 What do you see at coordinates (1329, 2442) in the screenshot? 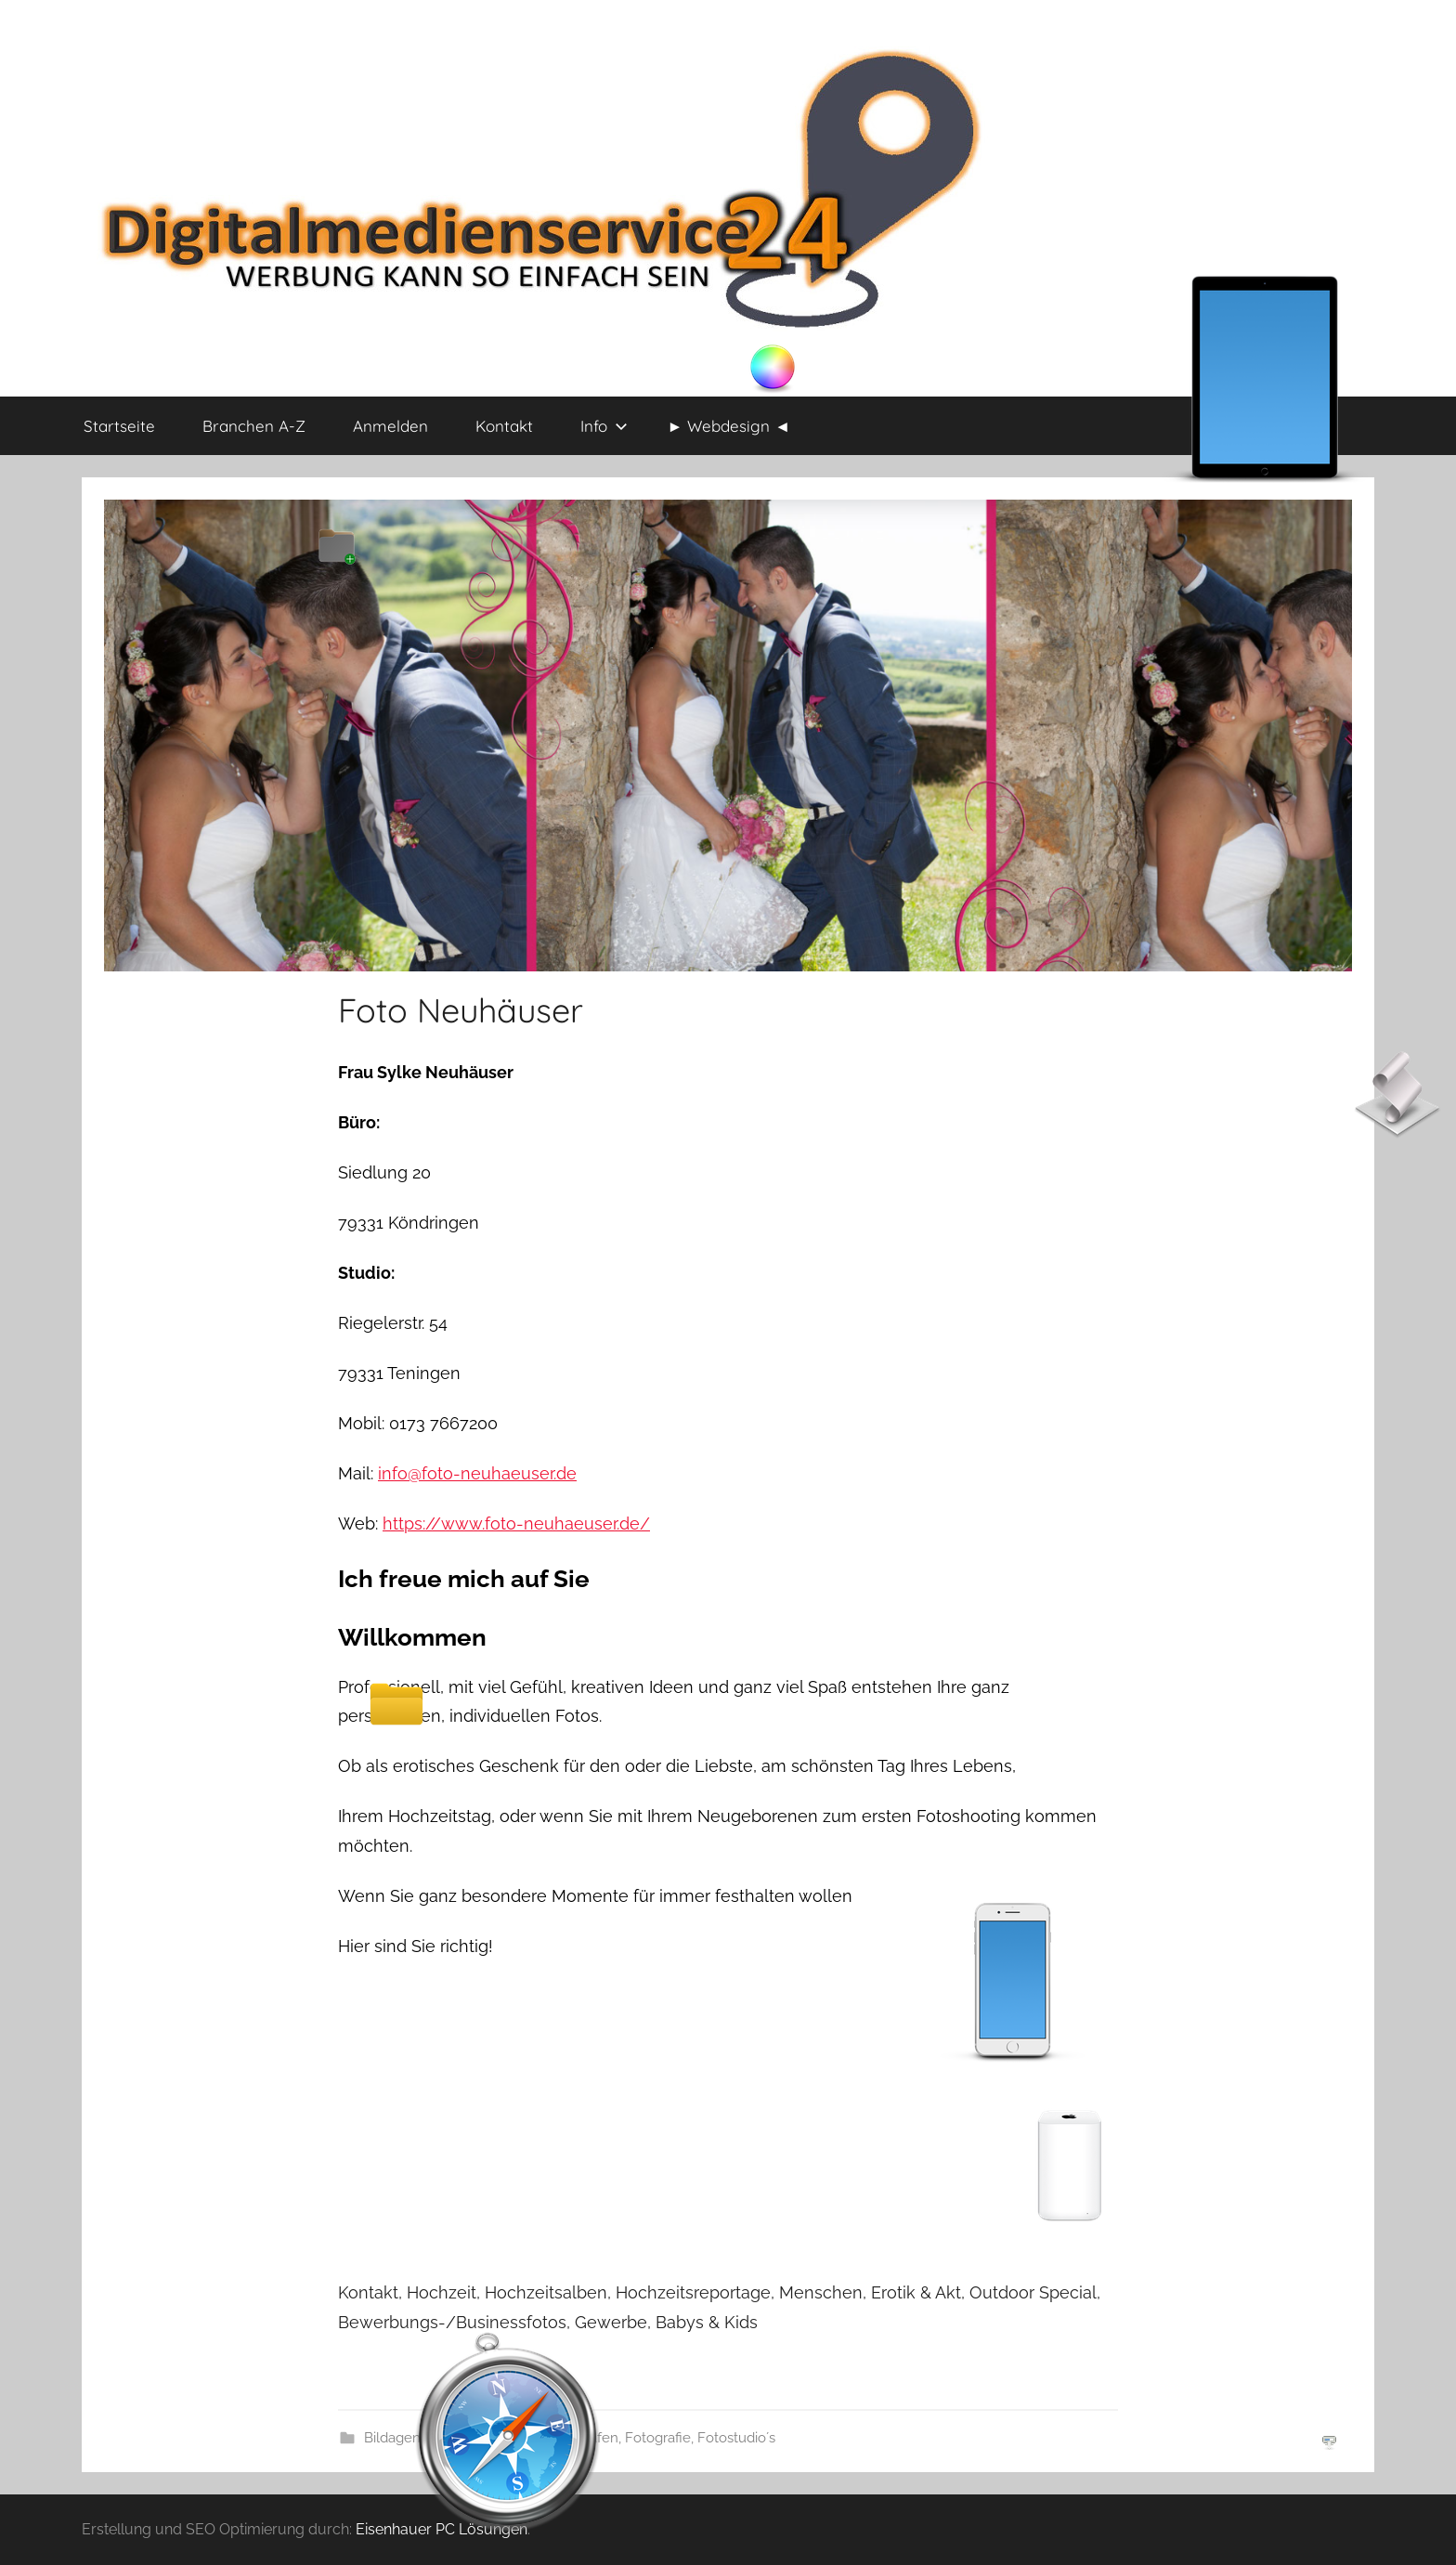
I see `access your downloads folder` at bounding box center [1329, 2442].